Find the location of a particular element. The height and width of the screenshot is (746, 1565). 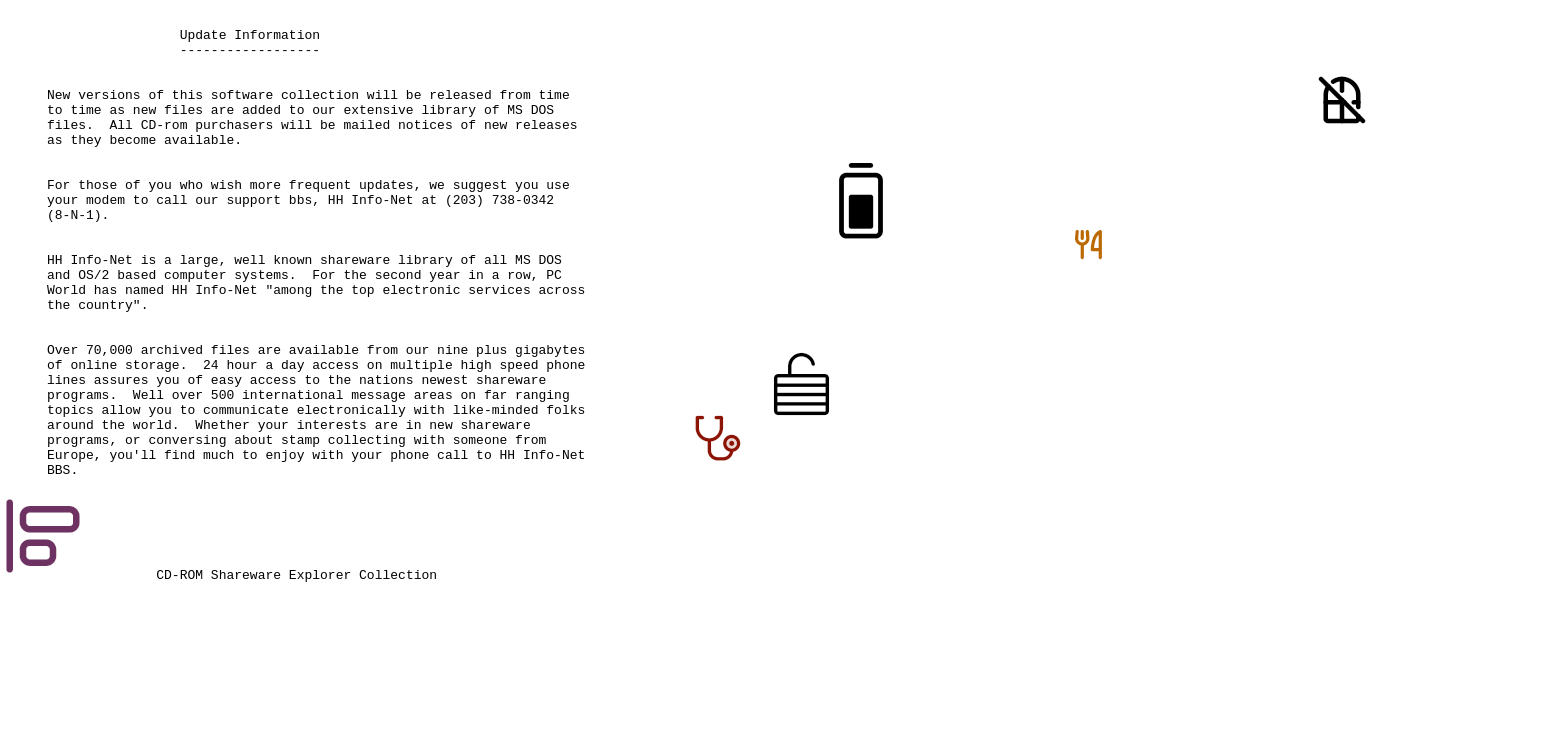

indicates high battery level is located at coordinates (861, 202).